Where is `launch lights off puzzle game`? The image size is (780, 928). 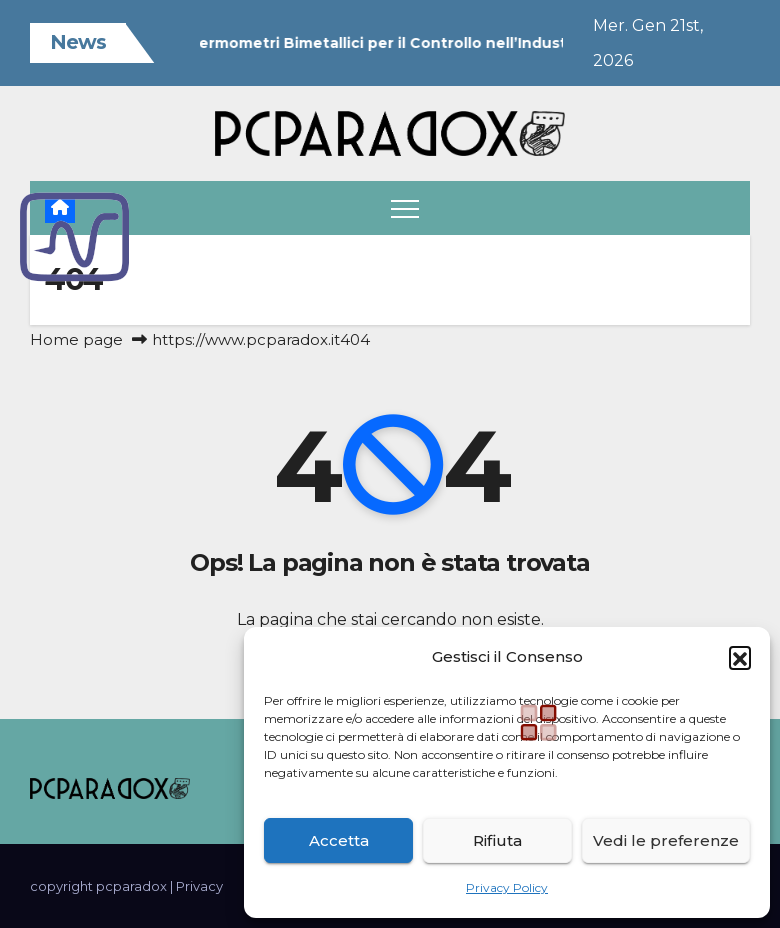 launch lights off puzzle game is located at coordinates (540, 724).